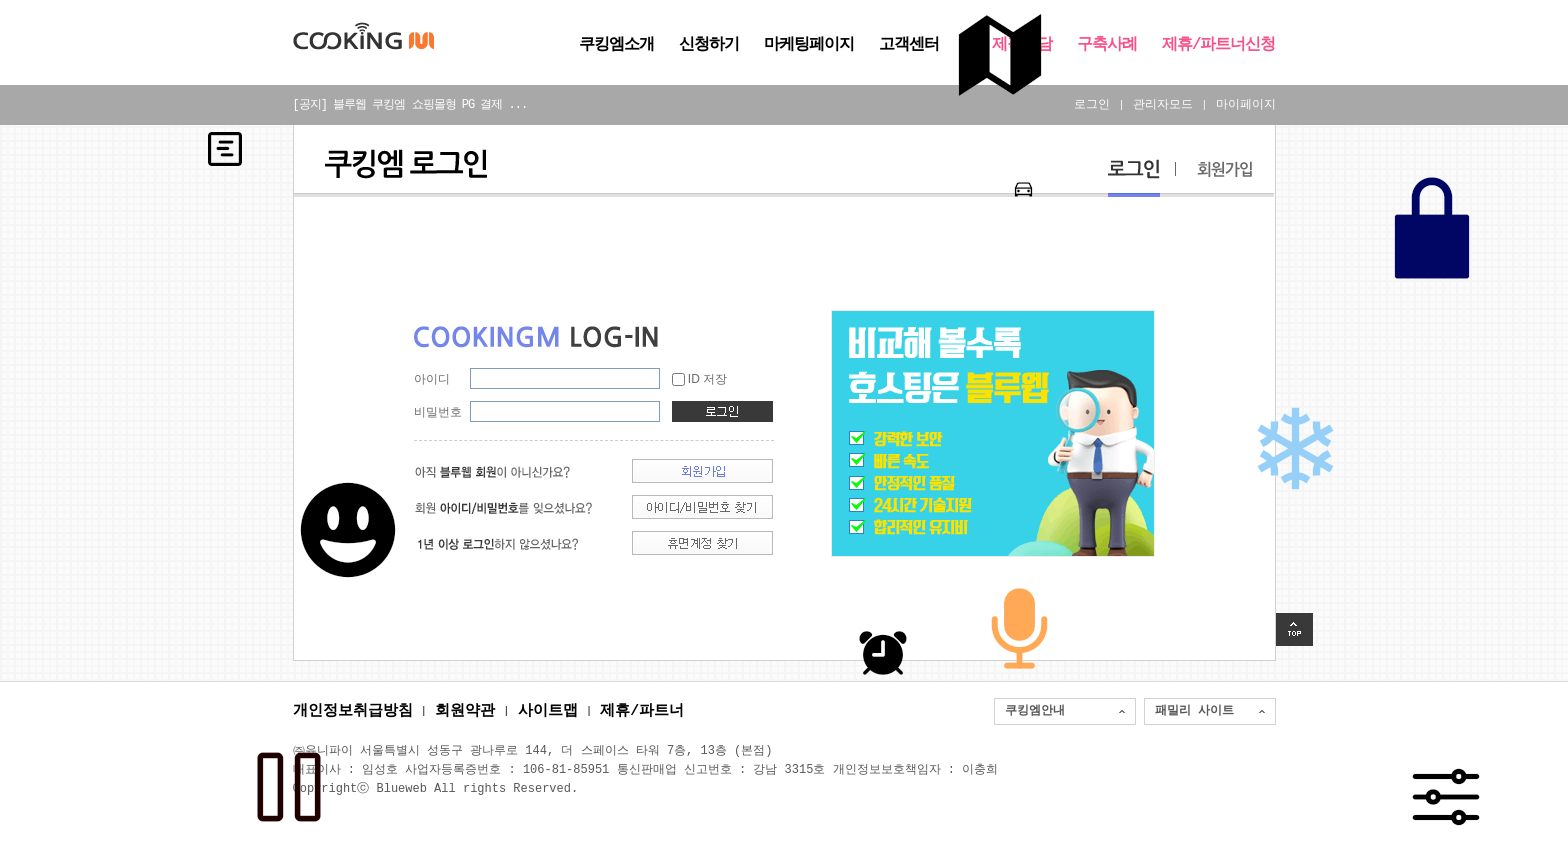 Image resolution: width=1568 pixels, height=860 pixels. I want to click on indicates cold or winter weather conditions, so click(1295, 448).